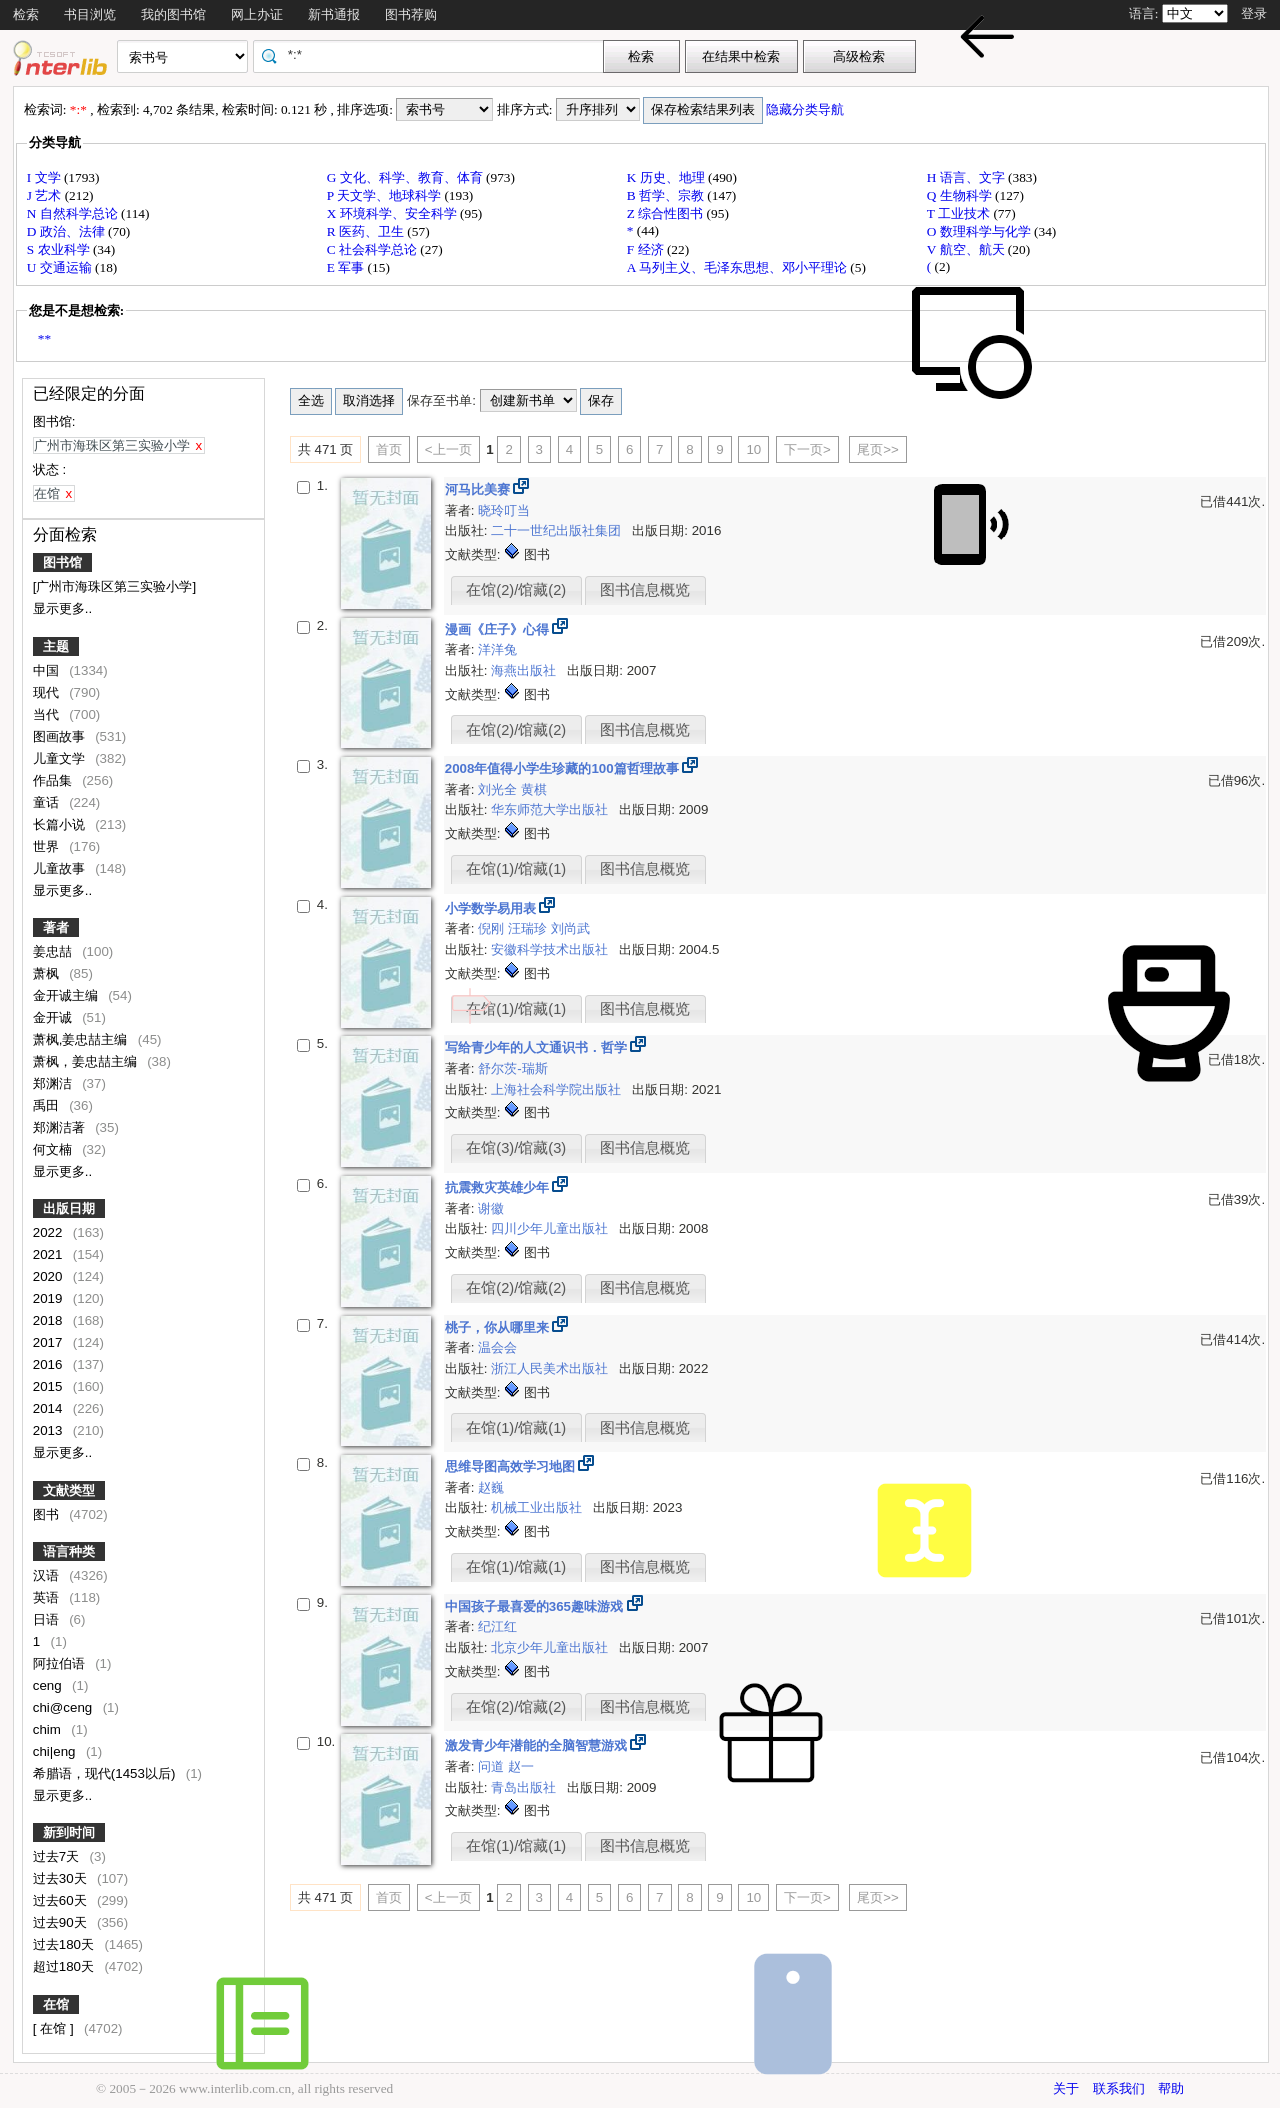 The image size is (1280, 2108). Describe the element at coordinates (470, 1006) in the screenshot. I see `access navigation or directions` at that location.